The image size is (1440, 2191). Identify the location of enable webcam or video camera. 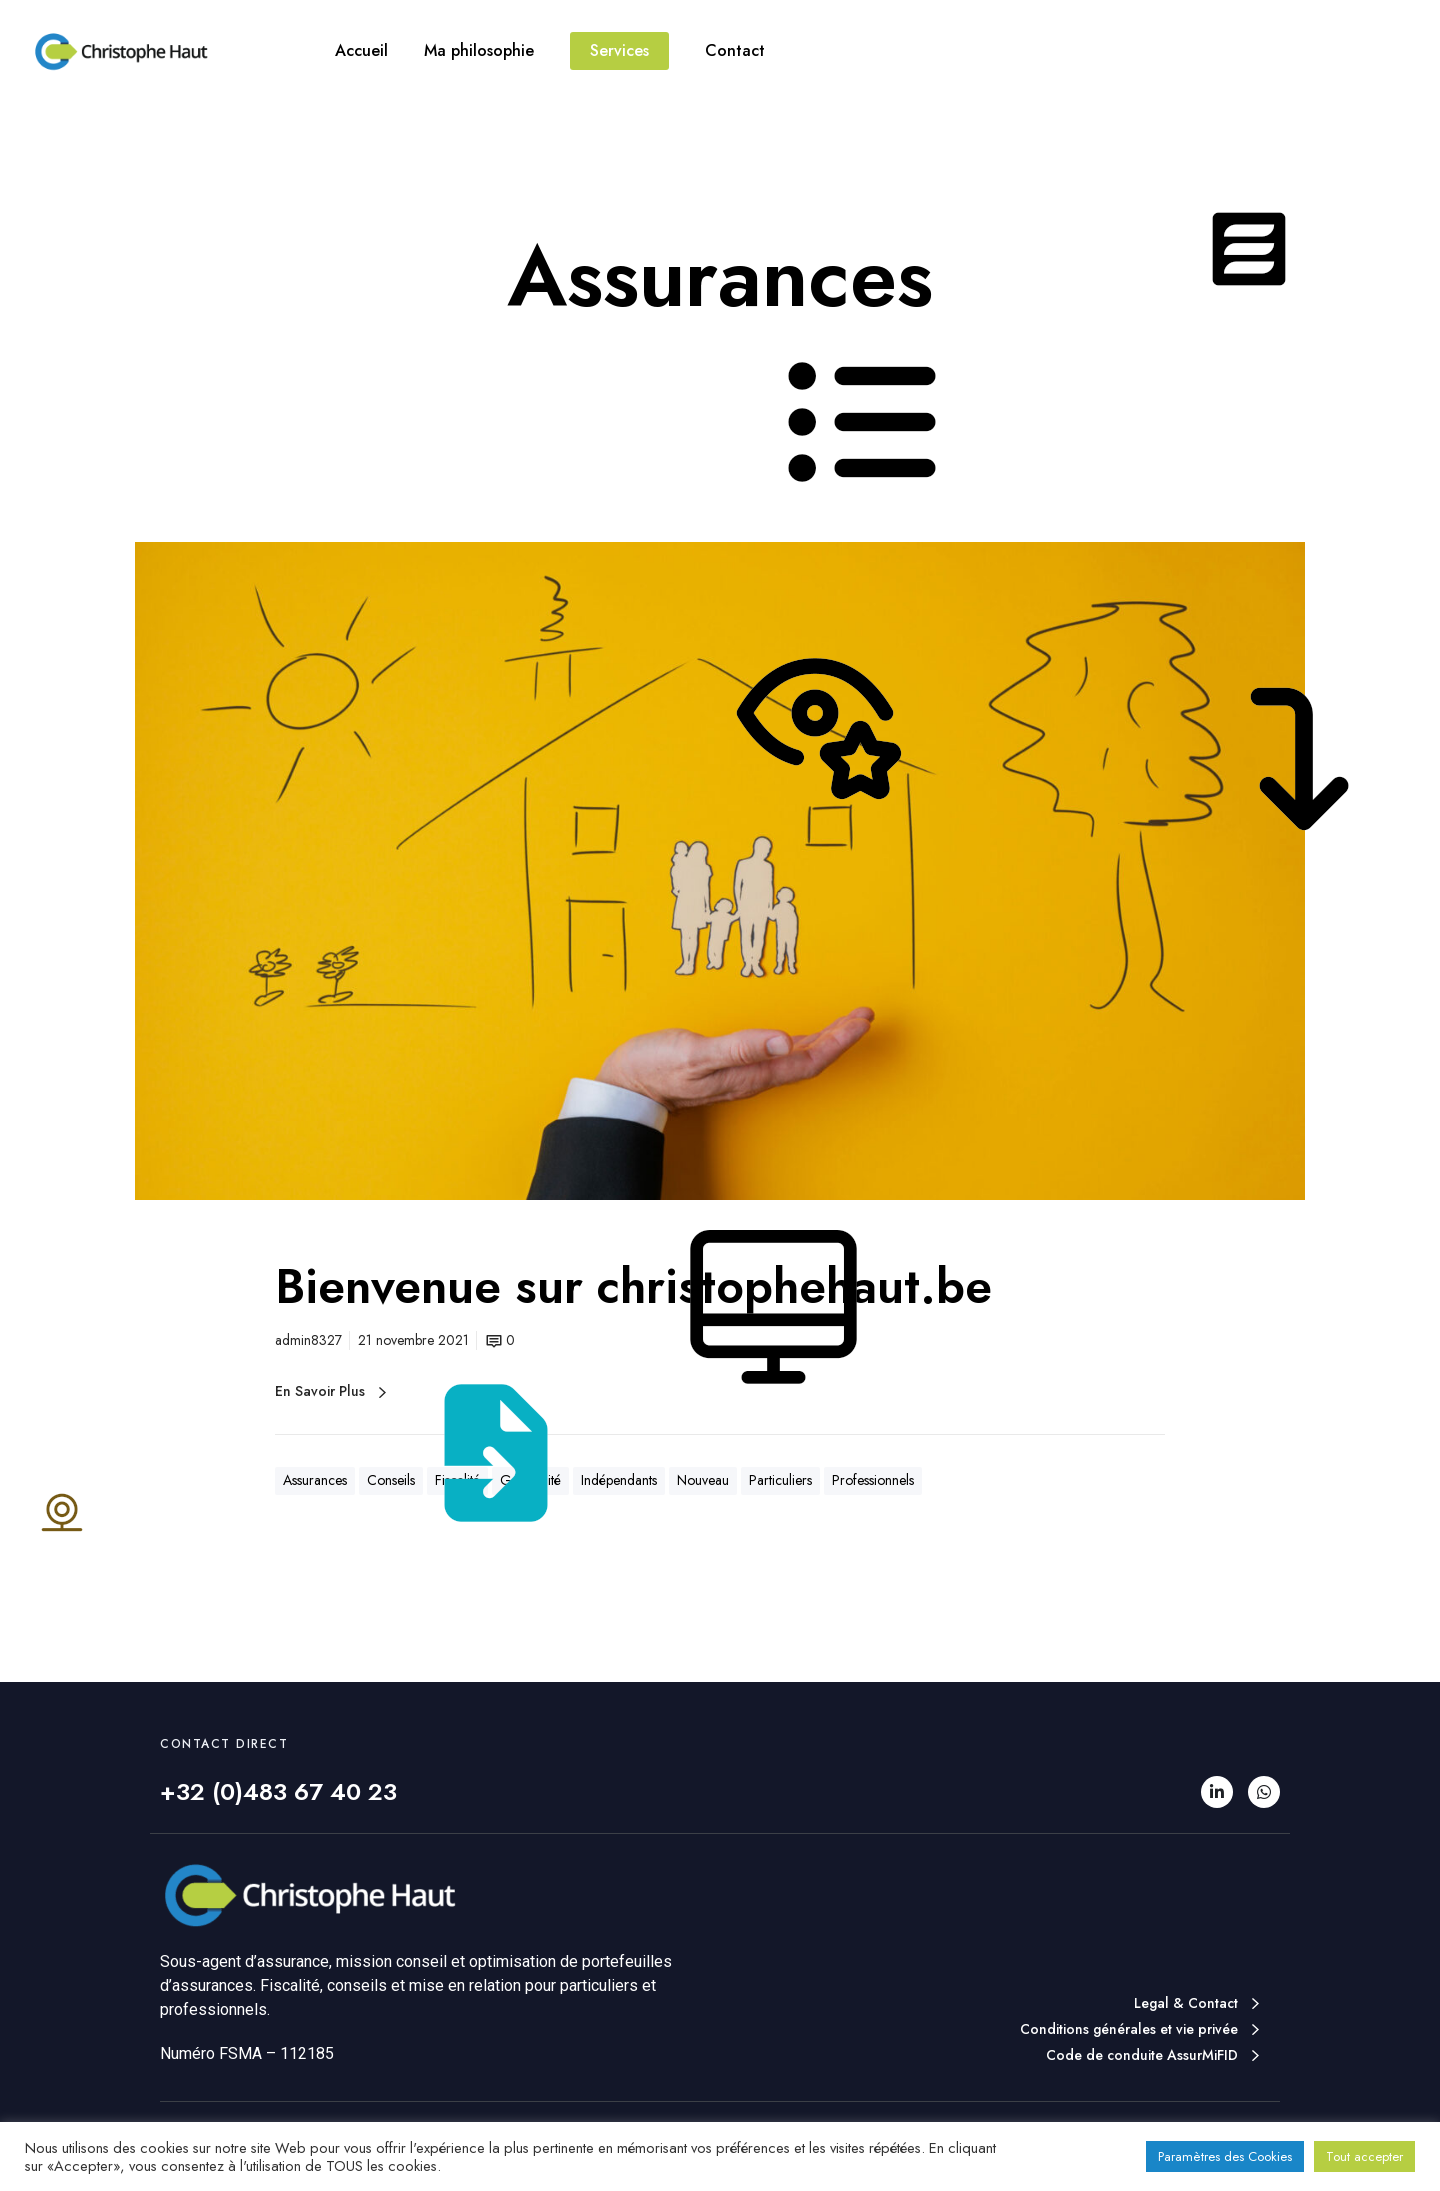
(62, 1514).